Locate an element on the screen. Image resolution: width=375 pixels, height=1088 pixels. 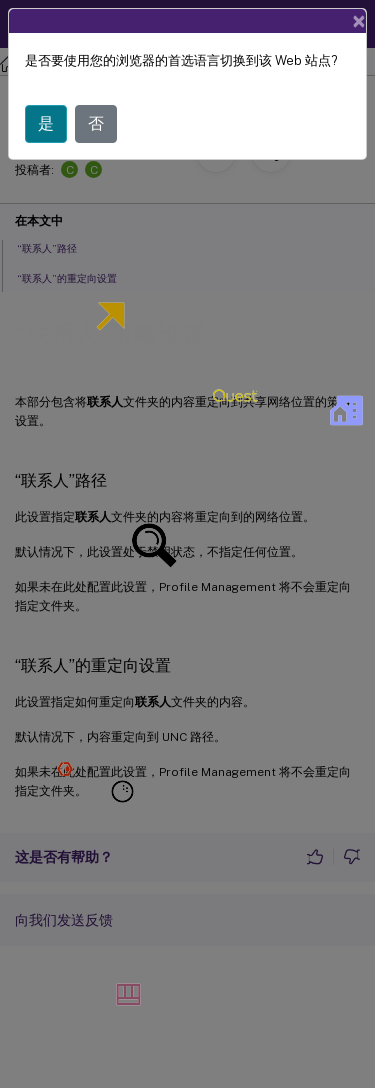
access bowling game or sports app is located at coordinates (122, 791).